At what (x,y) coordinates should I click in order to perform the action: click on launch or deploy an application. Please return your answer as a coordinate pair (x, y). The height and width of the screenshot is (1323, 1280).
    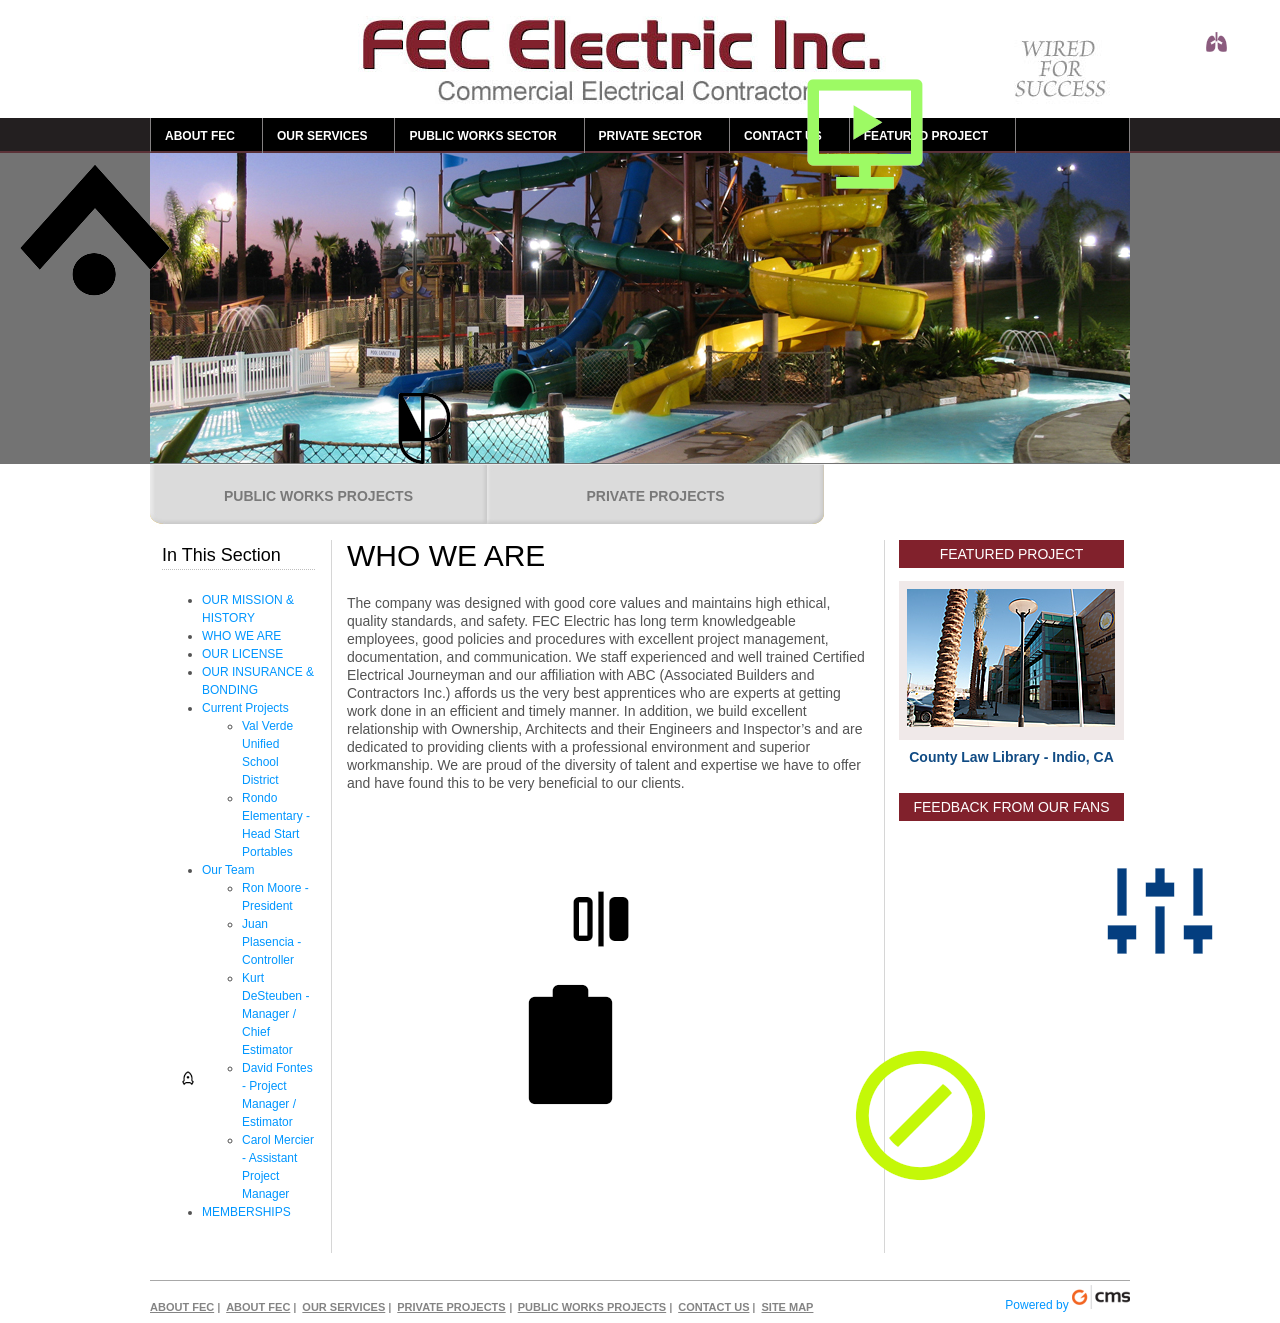
    Looking at the image, I should click on (188, 1078).